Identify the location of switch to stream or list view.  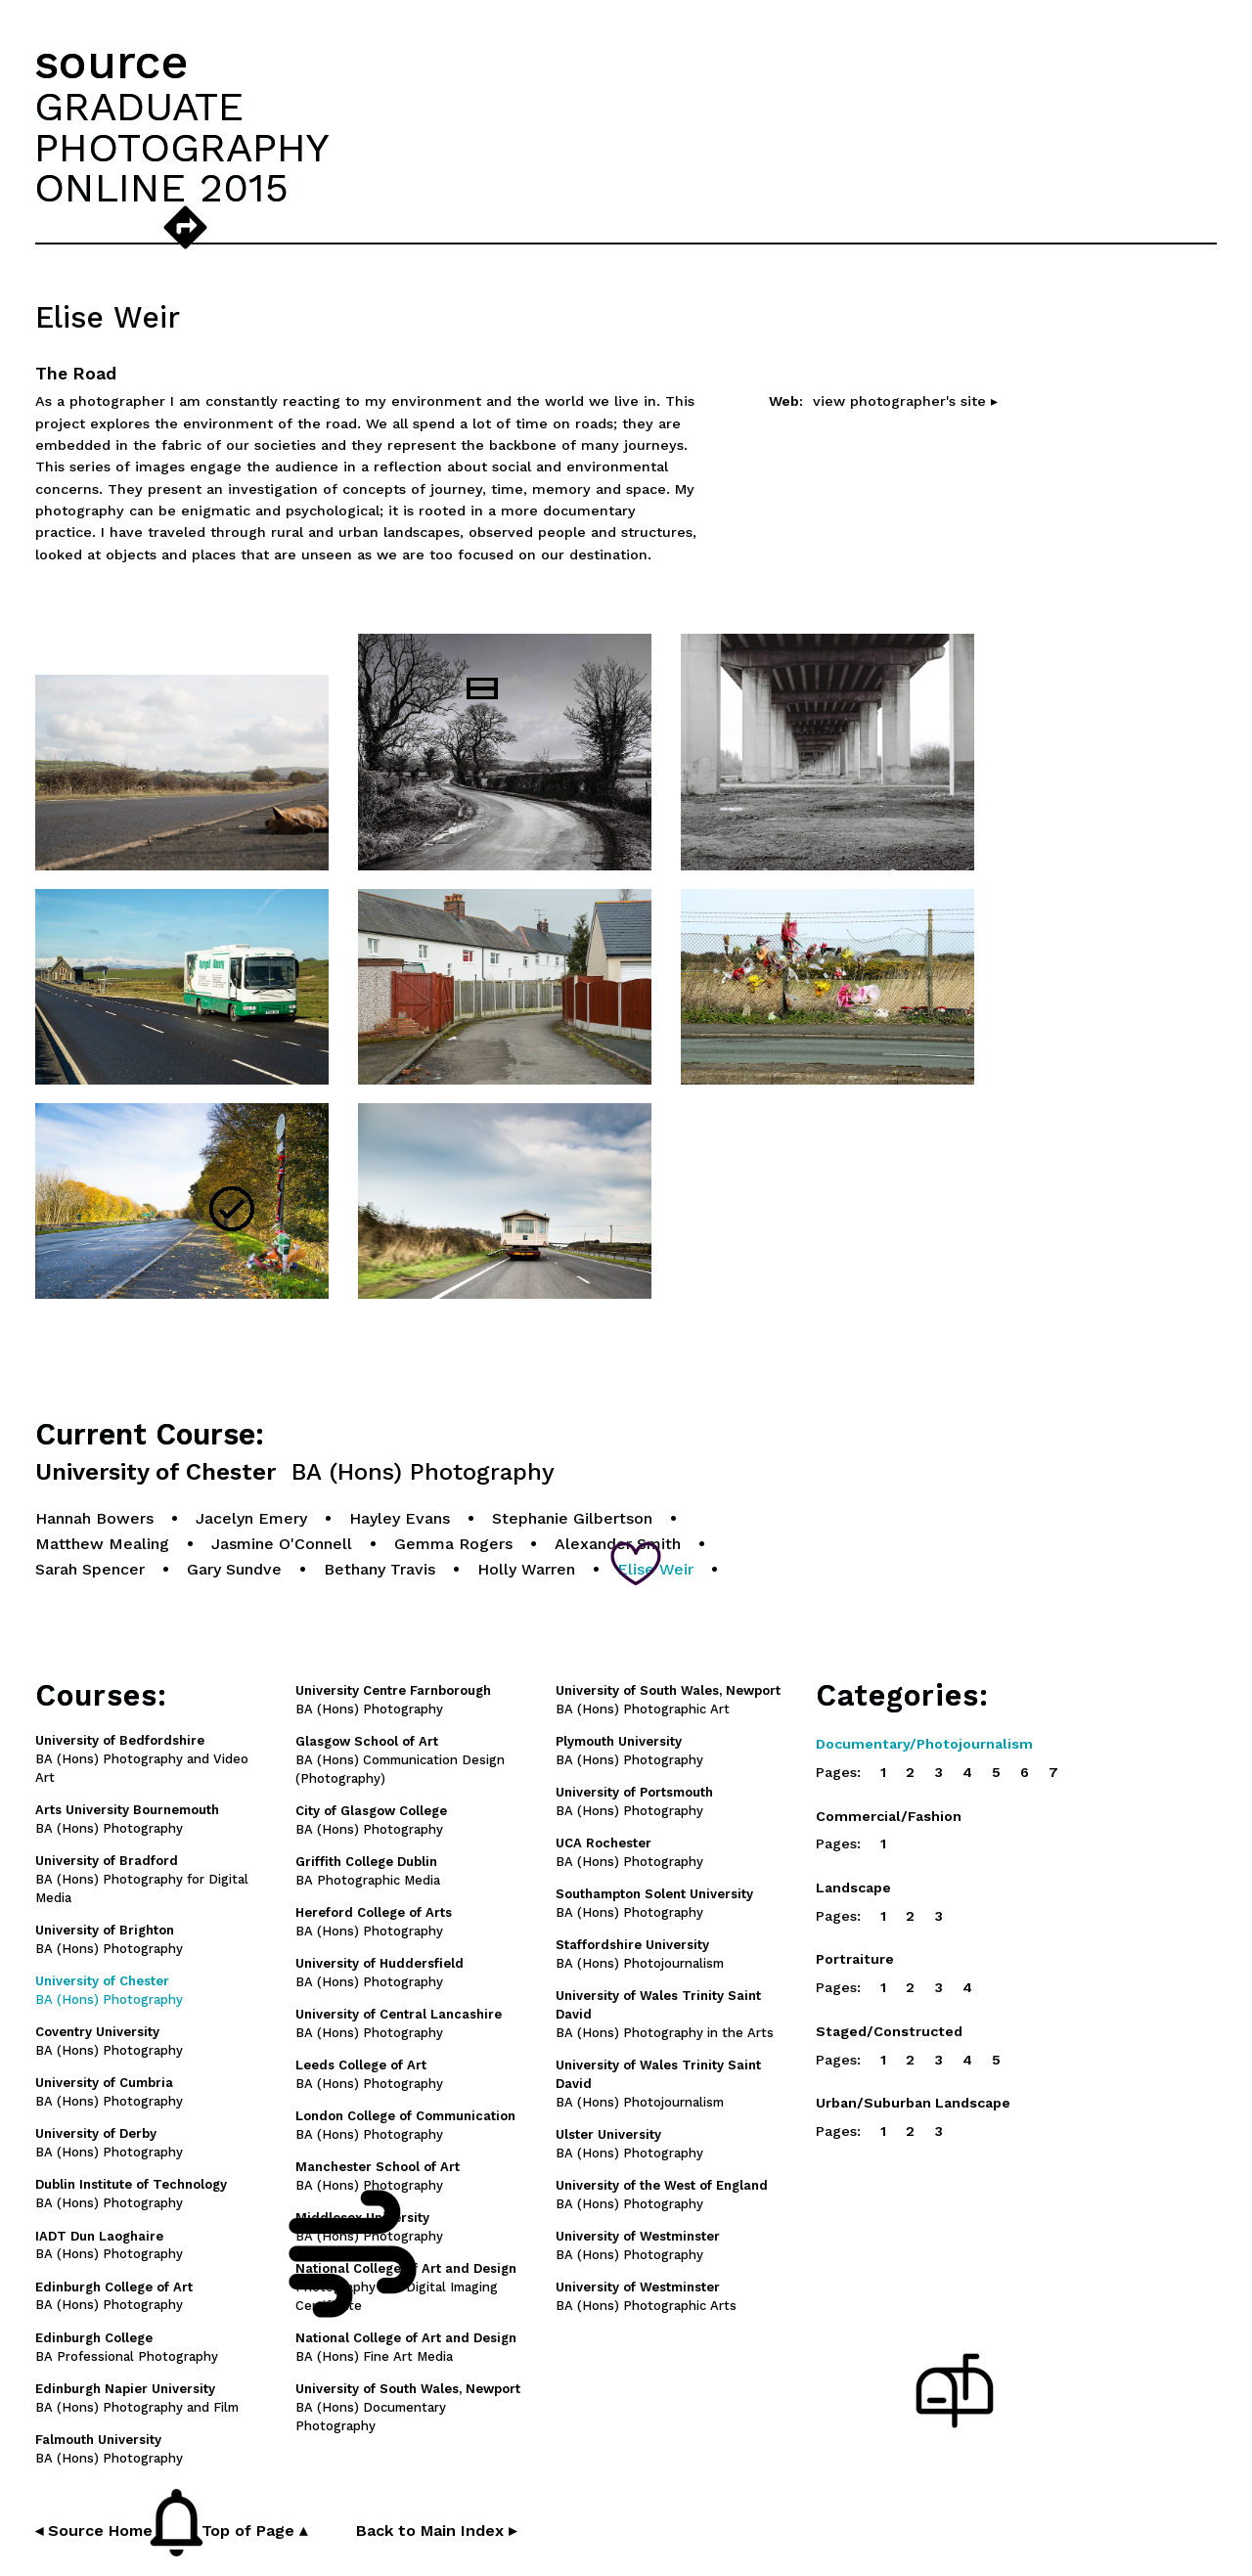
(481, 688).